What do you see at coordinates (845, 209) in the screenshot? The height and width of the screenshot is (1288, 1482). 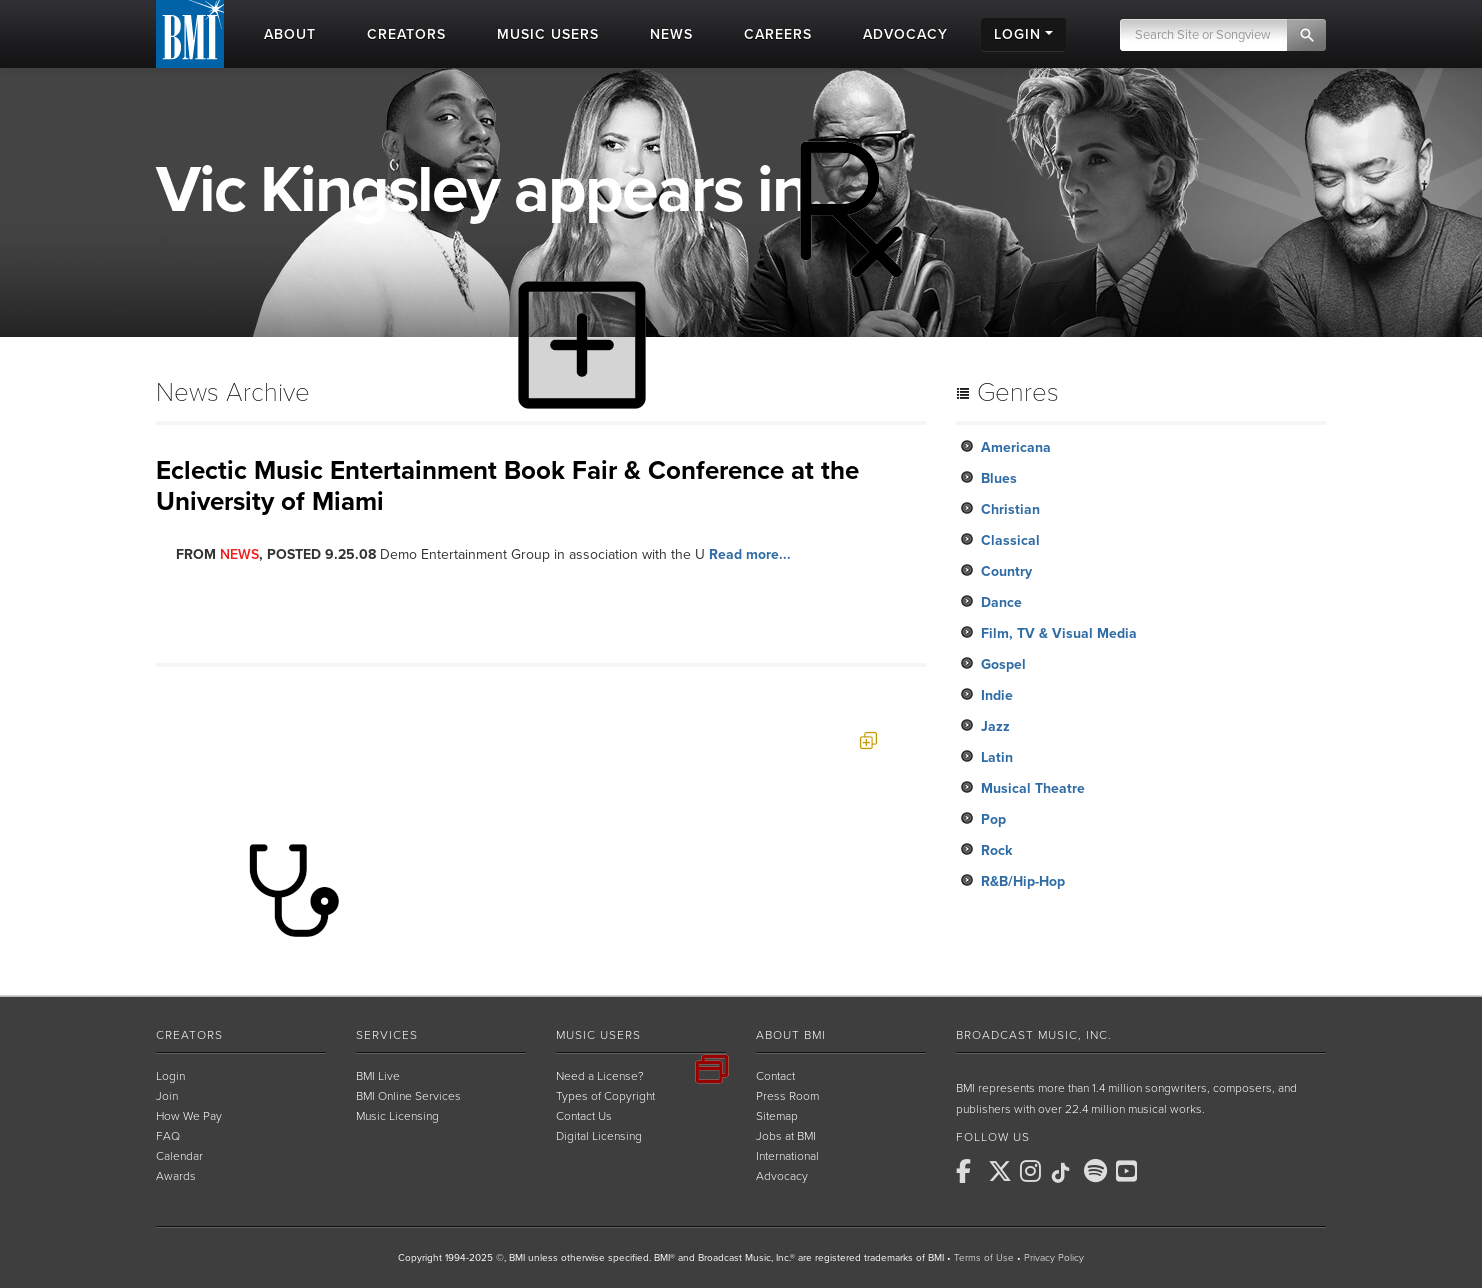 I see `view prescription details` at bounding box center [845, 209].